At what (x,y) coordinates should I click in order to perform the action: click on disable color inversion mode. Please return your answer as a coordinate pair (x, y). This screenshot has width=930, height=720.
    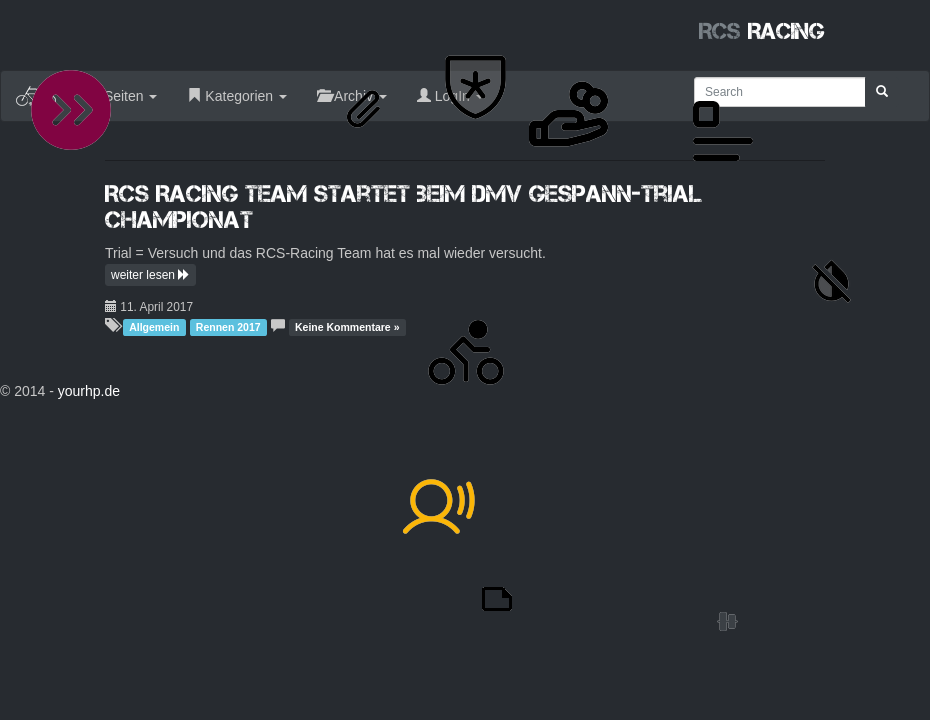
    Looking at the image, I should click on (831, 280).